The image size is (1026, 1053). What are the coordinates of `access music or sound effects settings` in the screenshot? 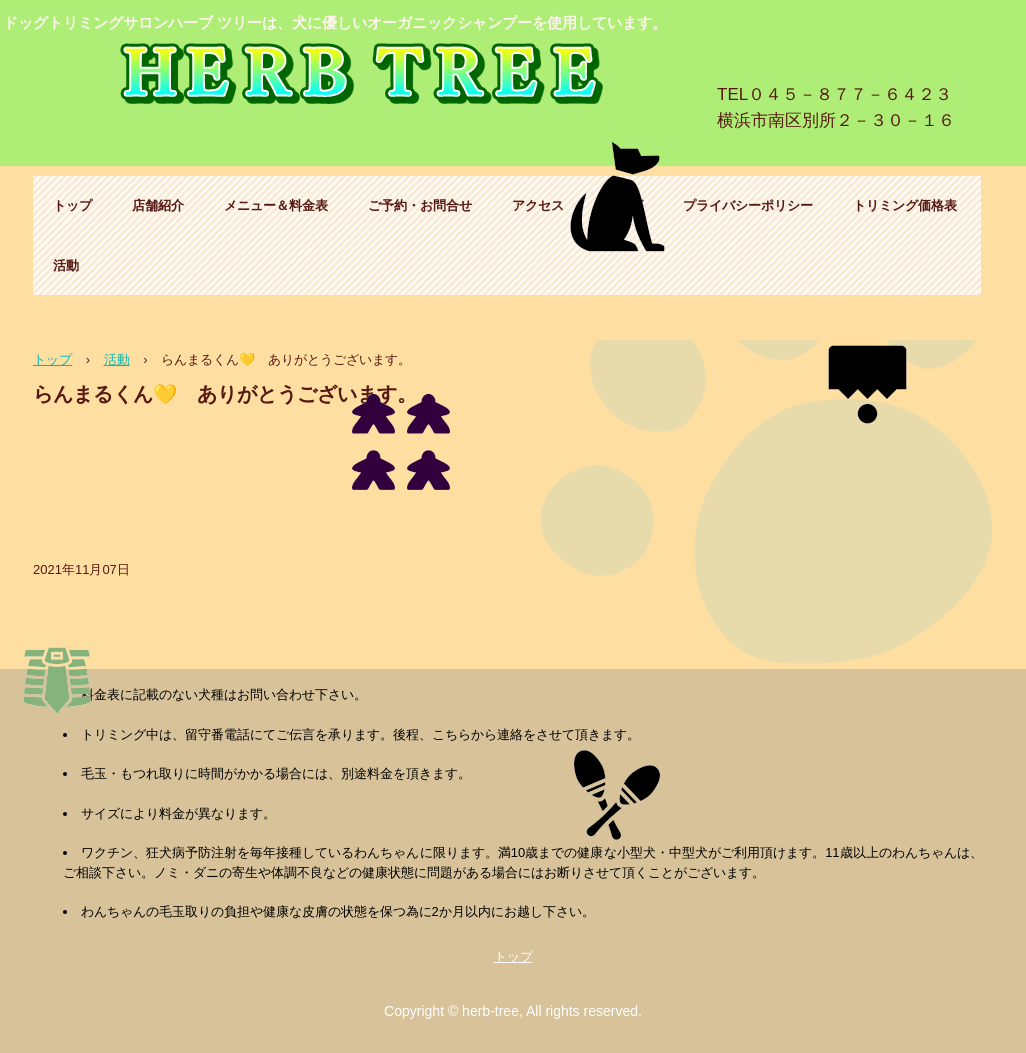 It's located at (617, 795).